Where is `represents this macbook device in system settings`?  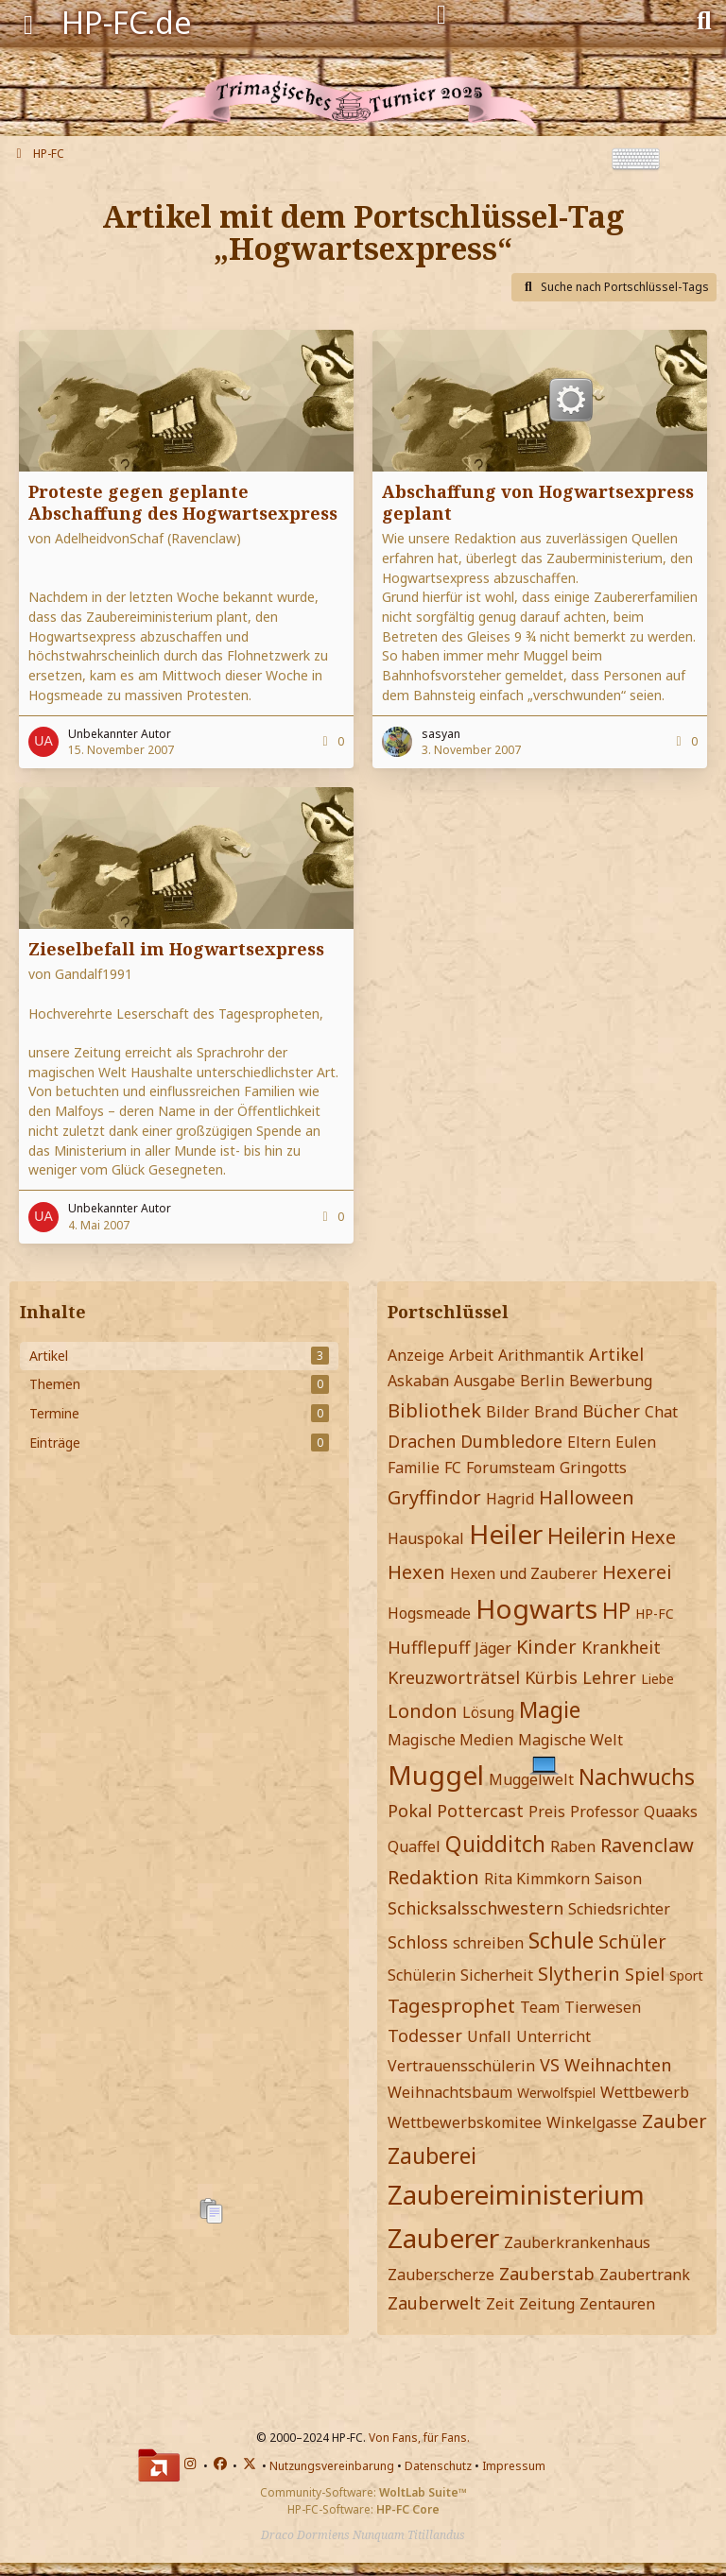 represents this macbook device in system settings is located at coordinates (544, 1762).